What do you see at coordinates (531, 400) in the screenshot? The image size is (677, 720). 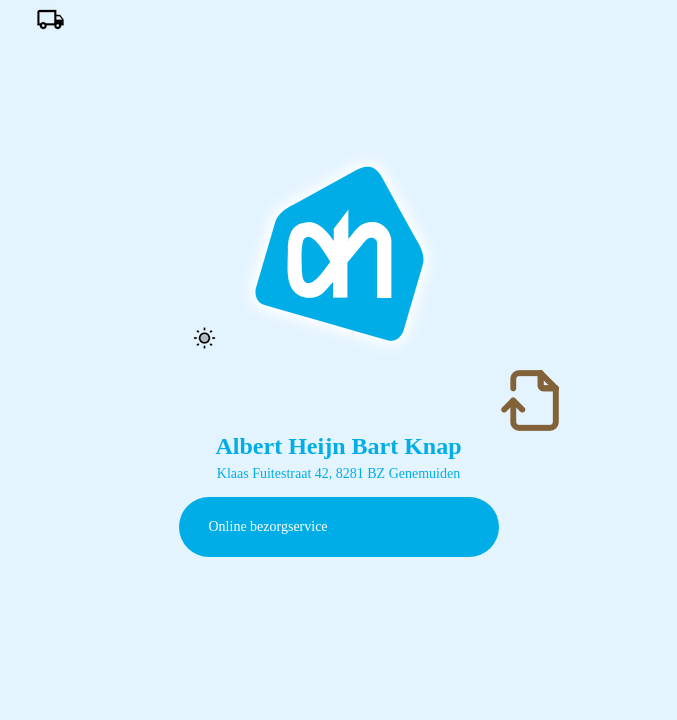 I see `upload a file` at bounding box center [531, 400].